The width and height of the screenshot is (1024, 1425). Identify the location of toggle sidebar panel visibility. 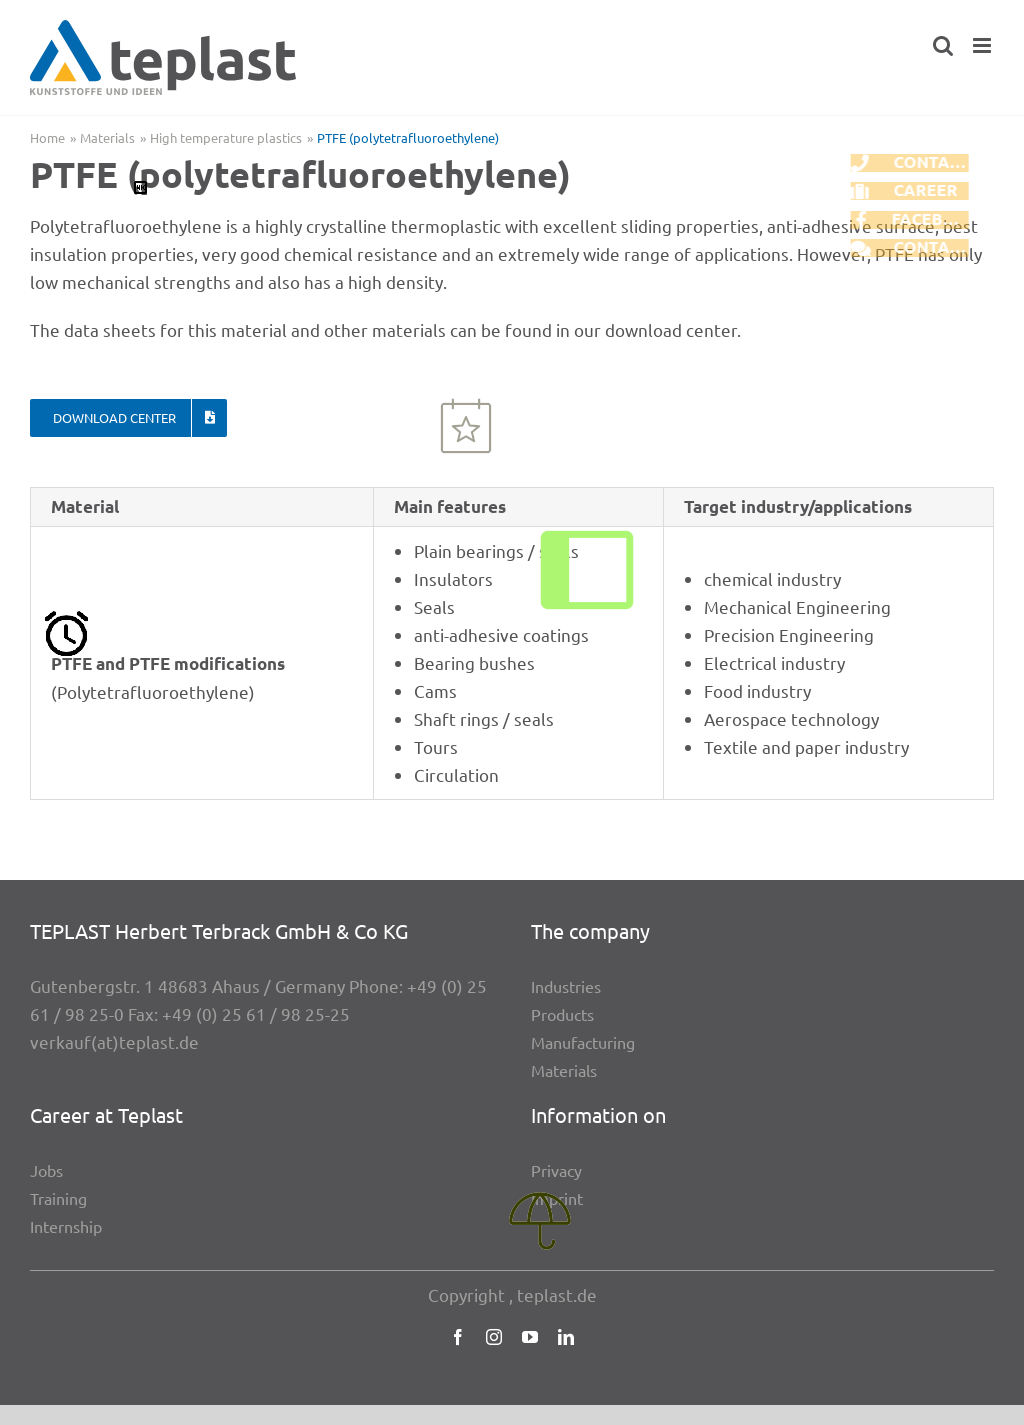
(587, 570).